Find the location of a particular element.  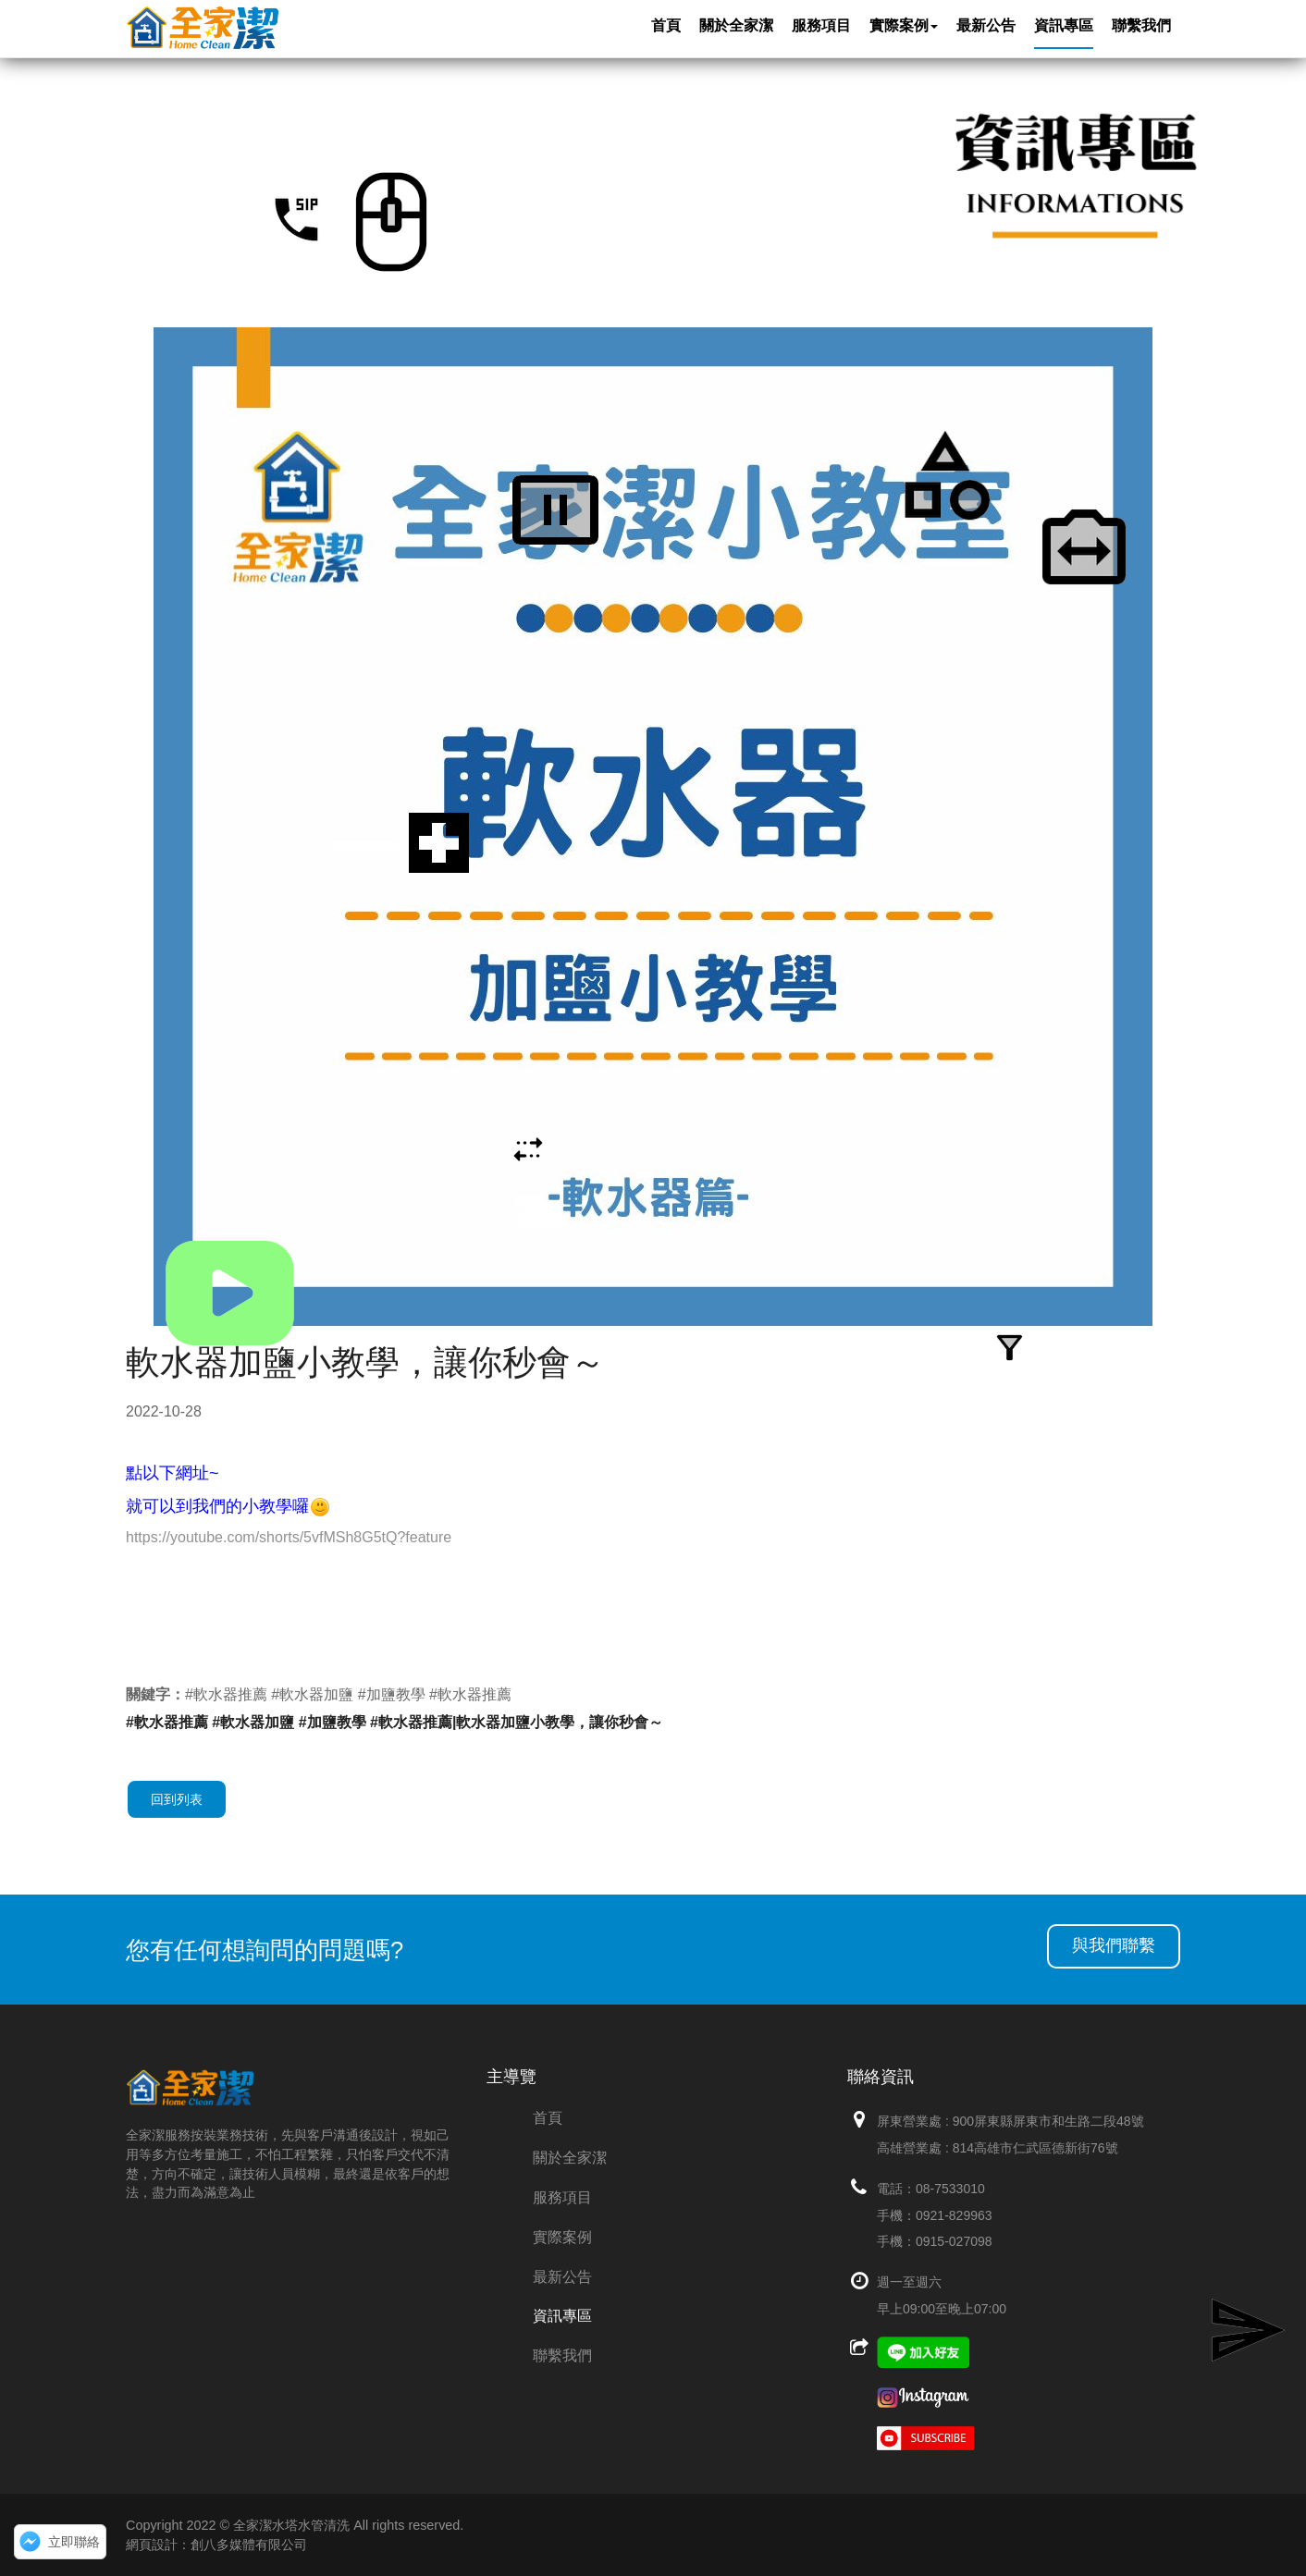

pause an ongoing presentation is located at coordinates (555, 509).